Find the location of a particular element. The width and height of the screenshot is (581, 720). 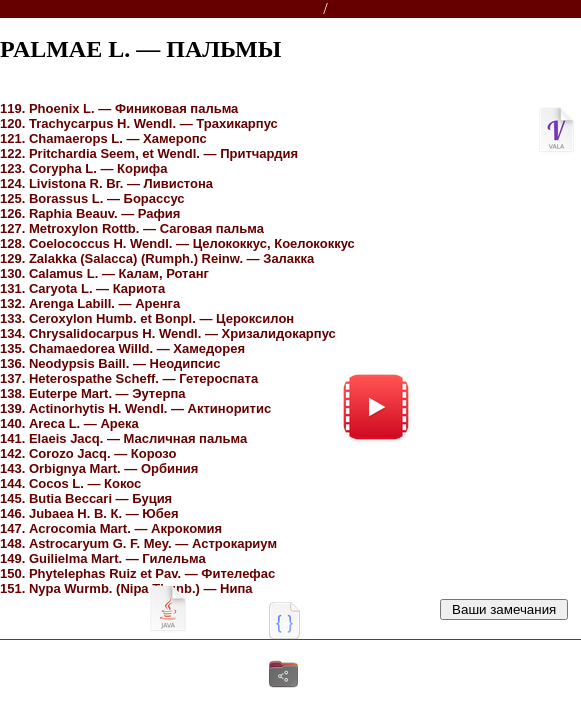

vala source code file is located at coordinates (556, 130).